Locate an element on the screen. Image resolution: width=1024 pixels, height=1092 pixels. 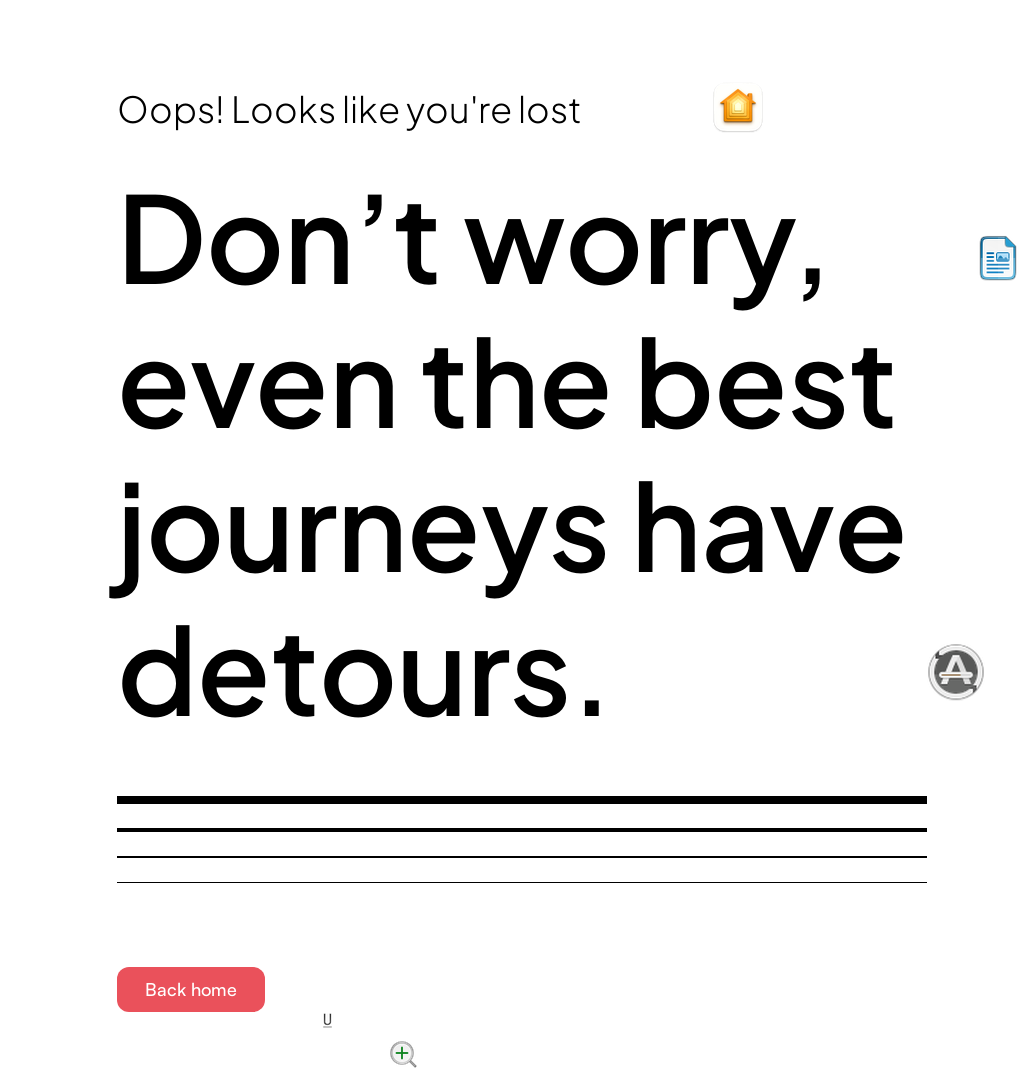
apply underline formatting to selected text is located at coordinates (327, 1020).